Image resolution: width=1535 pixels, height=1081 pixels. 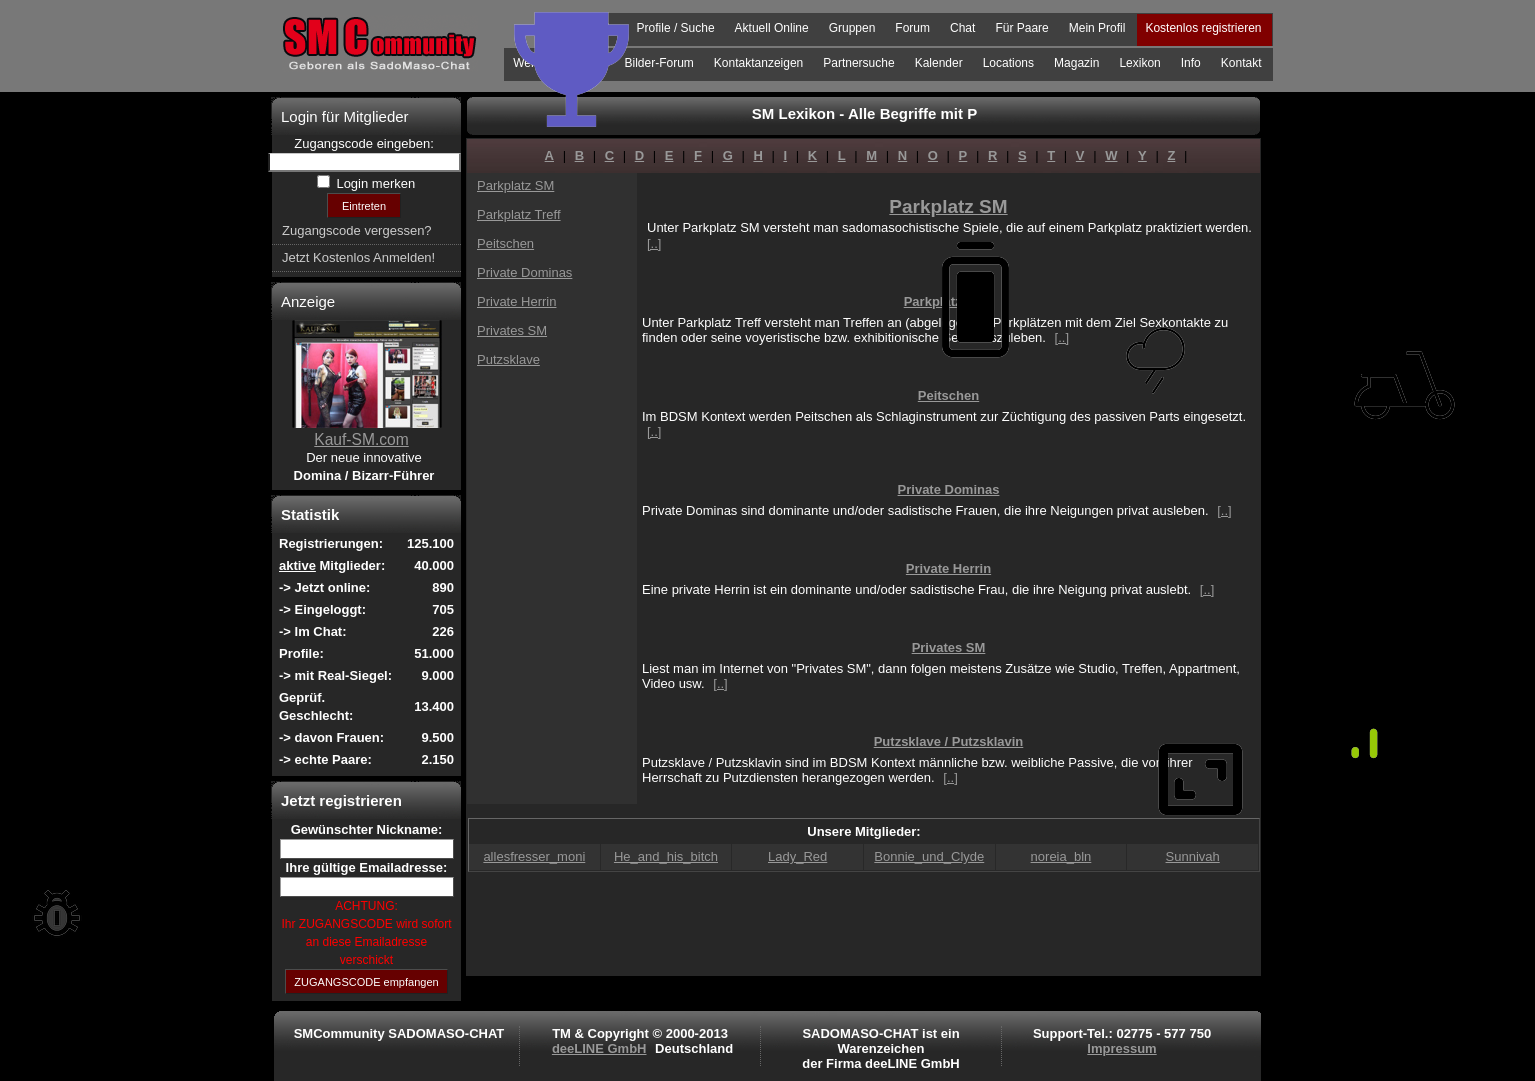 What do you see at coordinates (57, 913) in the screenshot?
I see `find pest control services nearby` at bounding box center [57, 913].